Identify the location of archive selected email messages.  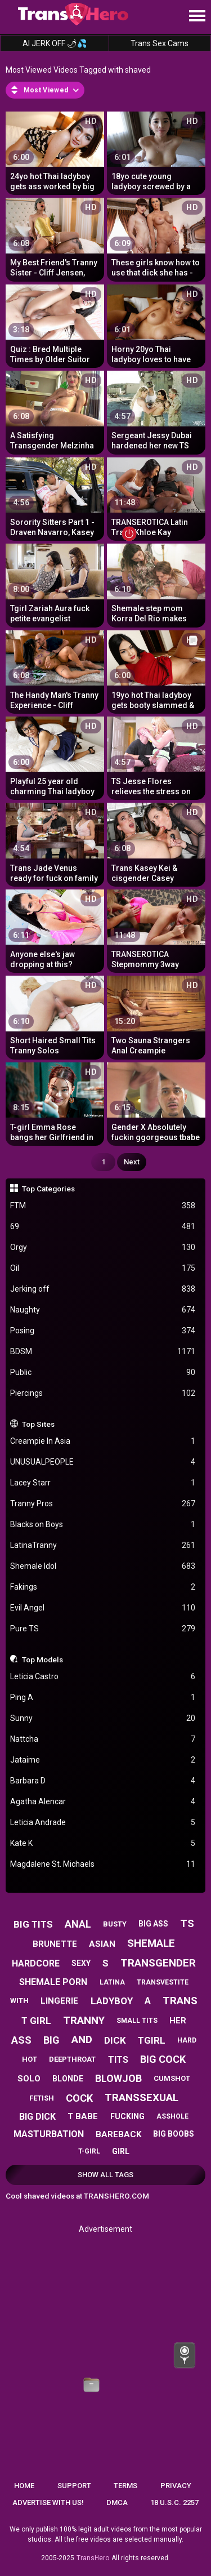
(185, 2355).